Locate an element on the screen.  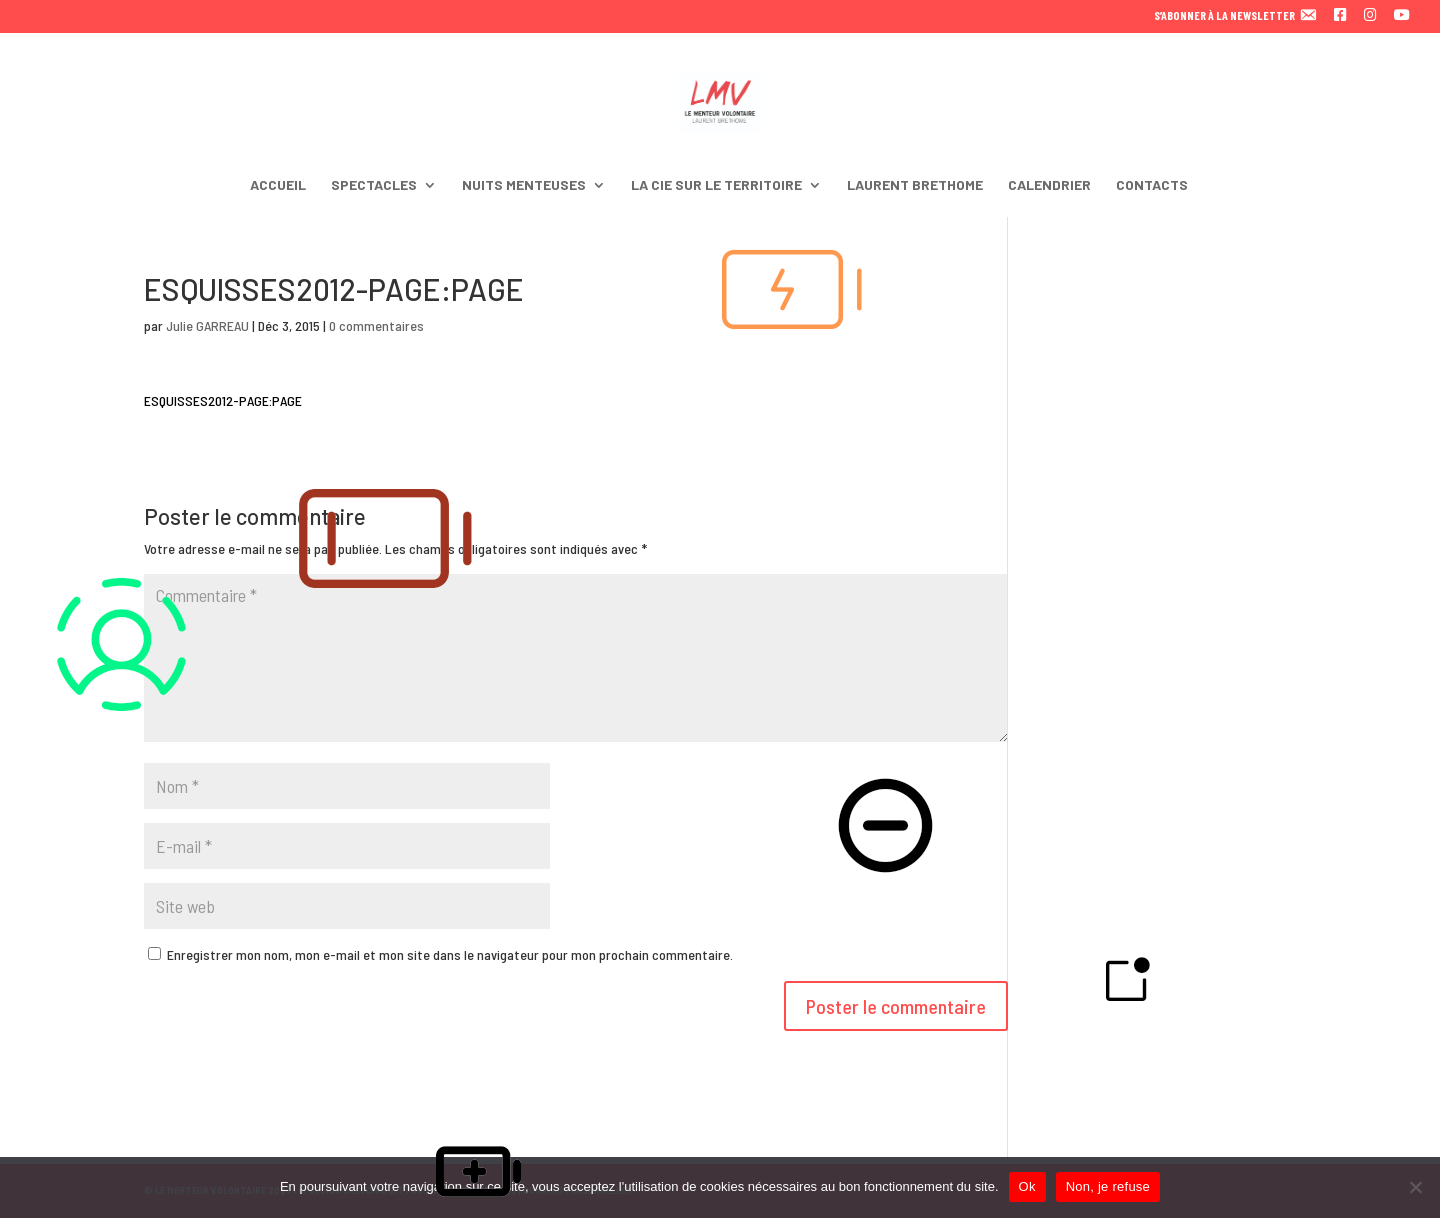
indicates low battery level is located at coordinates (382, 538).